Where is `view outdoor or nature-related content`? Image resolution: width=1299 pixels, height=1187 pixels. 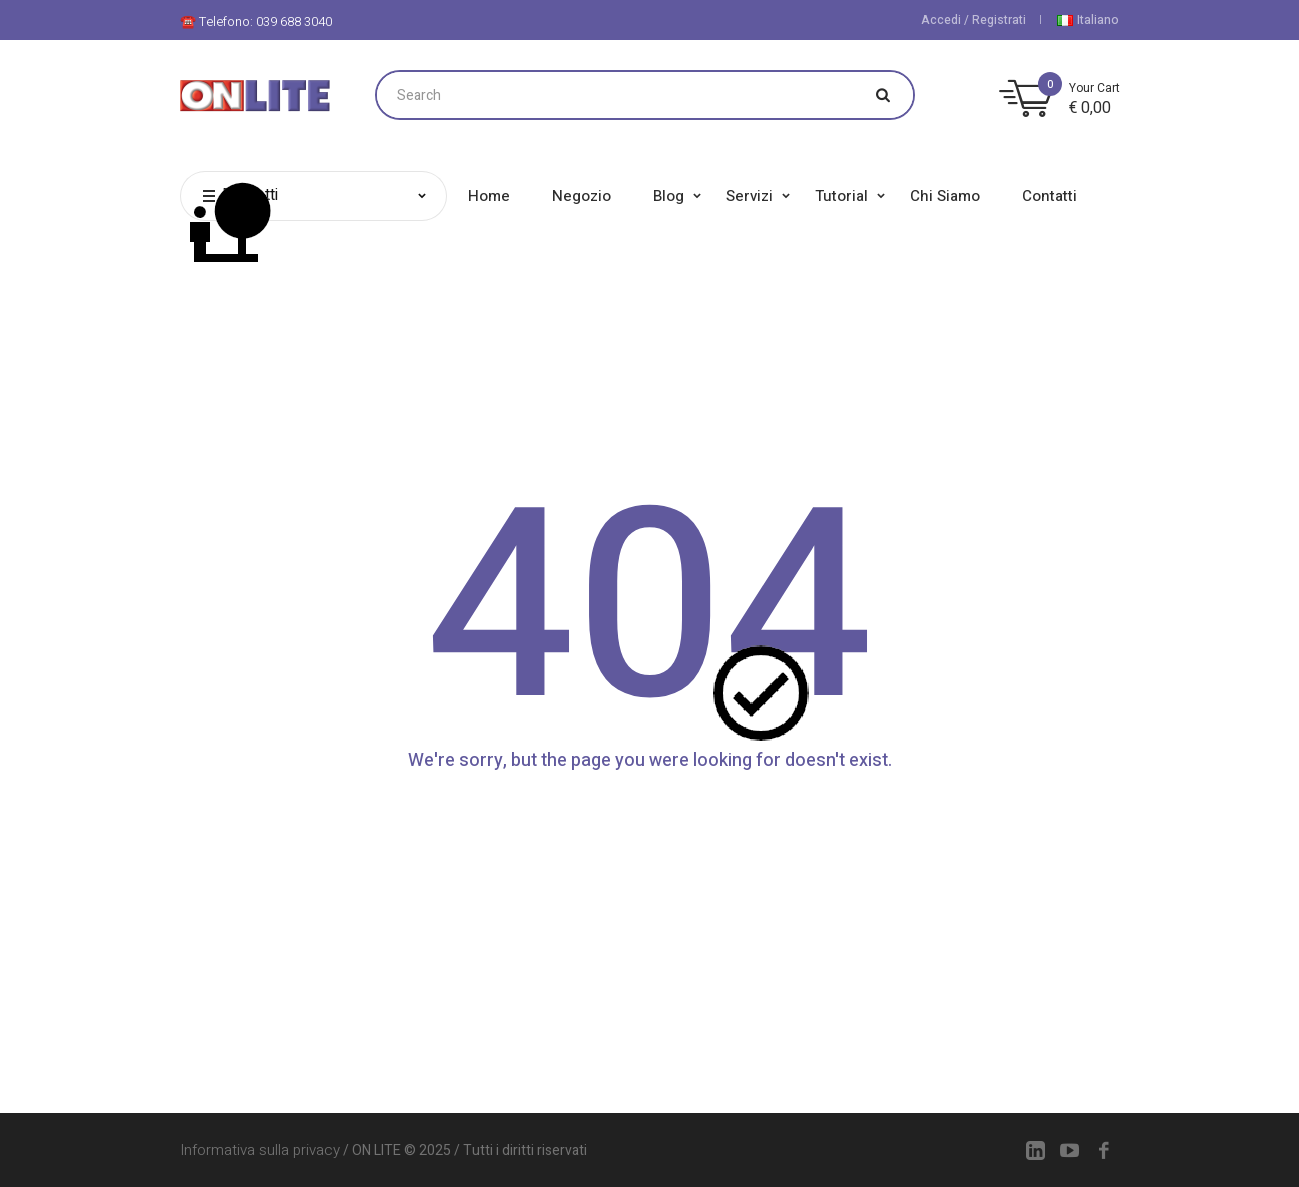
view outdoor or nature-related content is located at coordinates (230, 222).